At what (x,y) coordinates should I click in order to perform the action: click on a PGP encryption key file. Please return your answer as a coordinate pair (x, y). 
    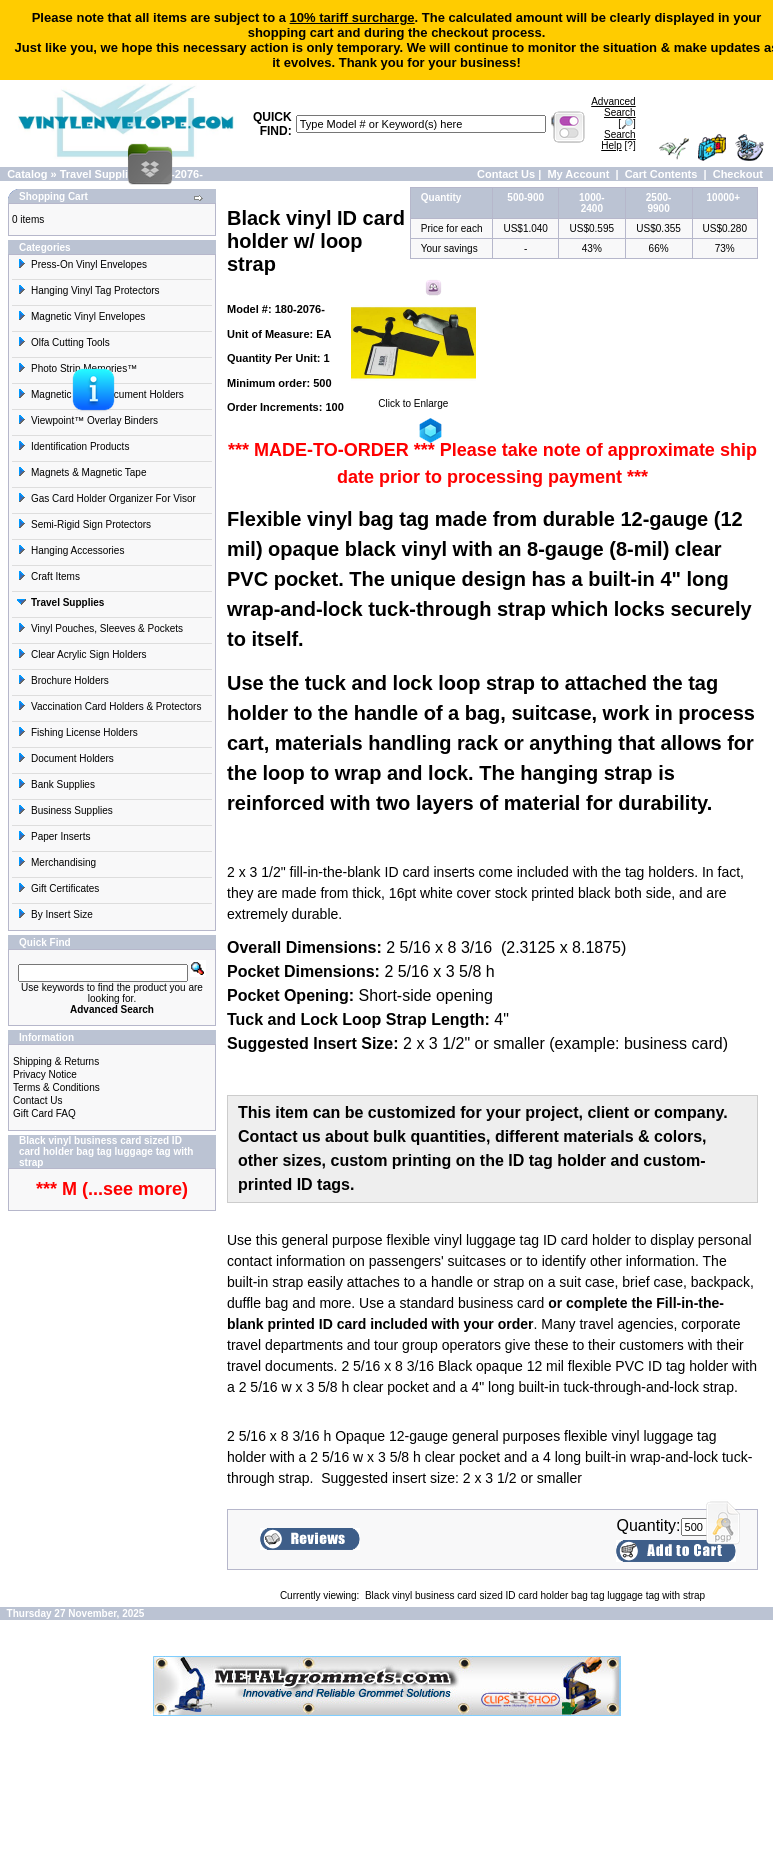
    Looking at the image, I should click on (723, 1523).